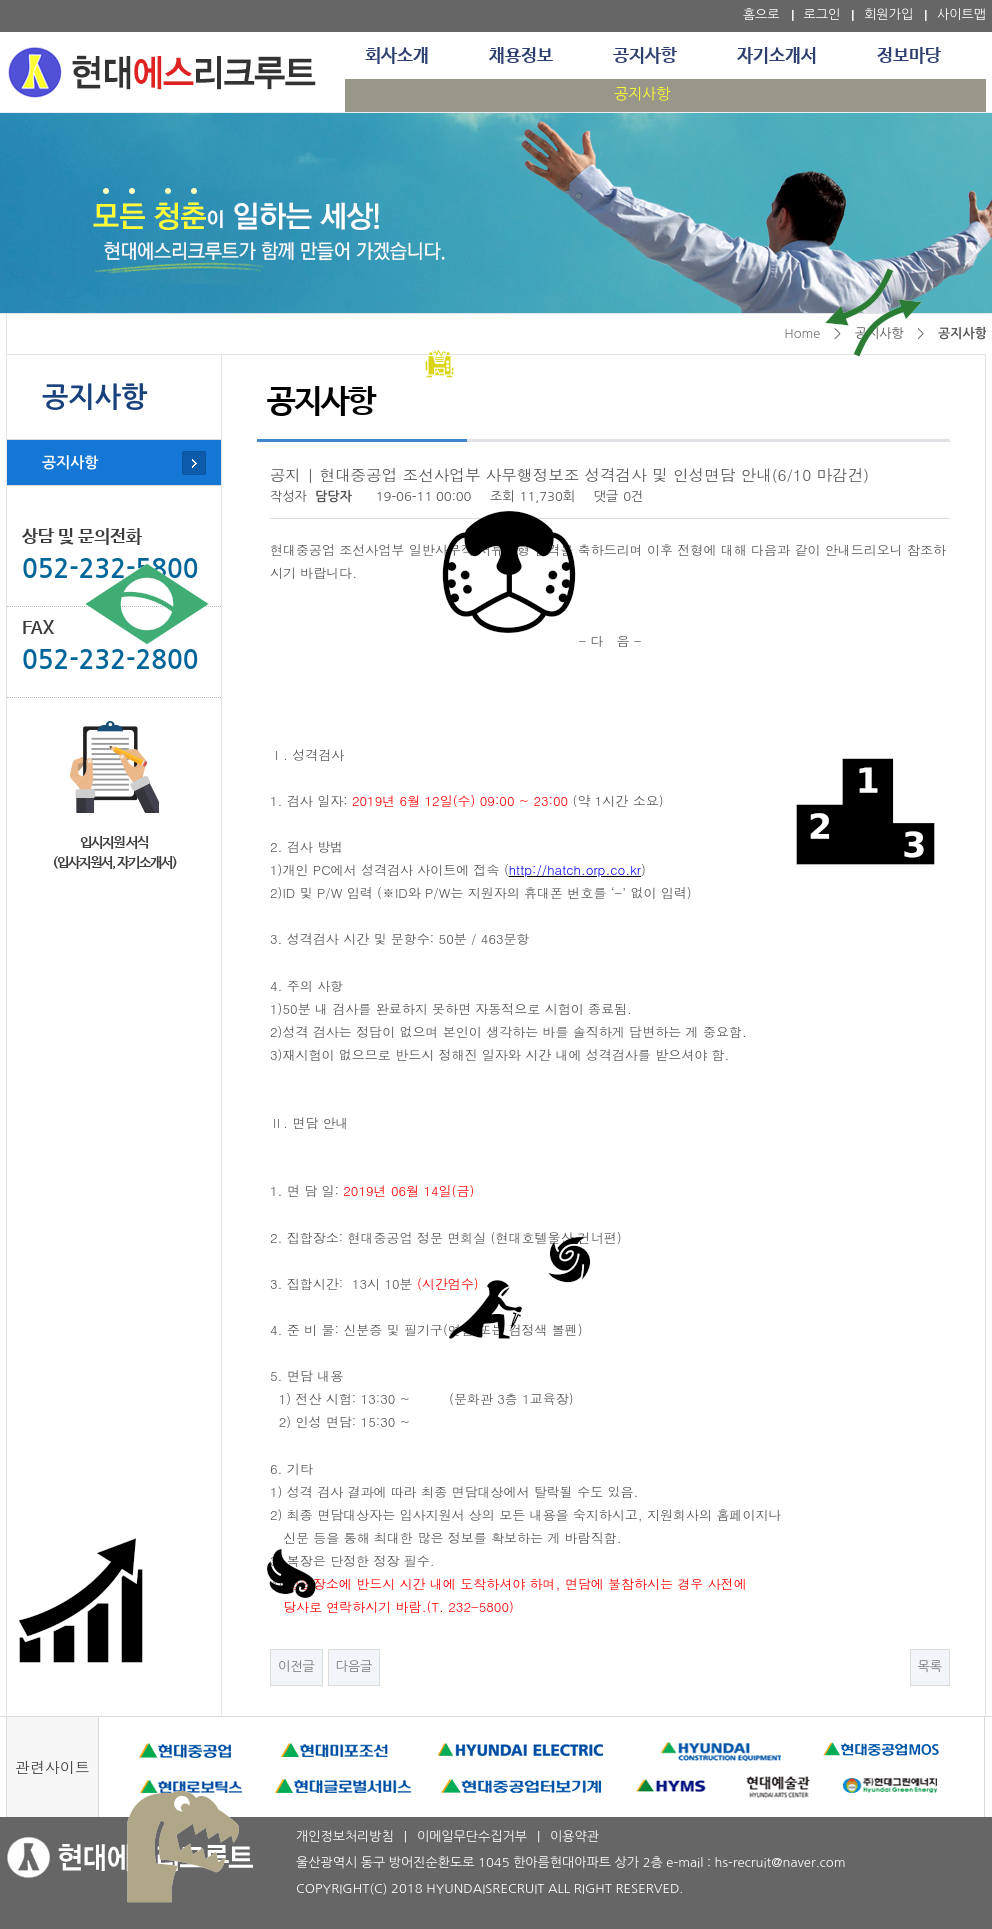 The width and height of the screenshot is (992, 1929). Describe the element at coordinates (865, 795) in the screenshot. I see `view leaderboard rankings` at that location.